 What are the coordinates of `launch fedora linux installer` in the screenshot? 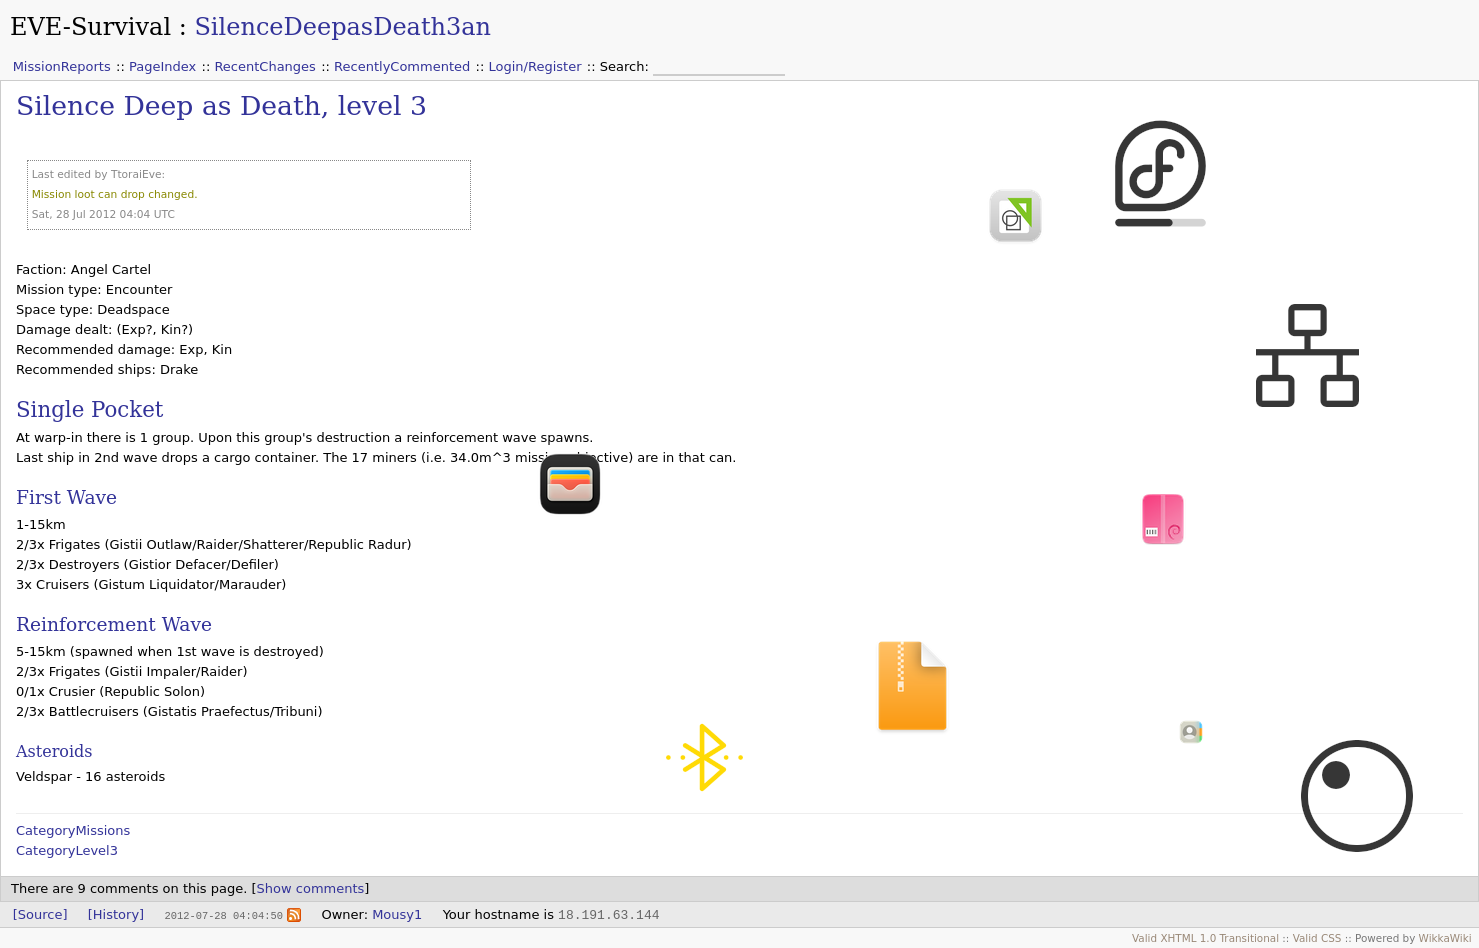 It's located at (1160, 173).